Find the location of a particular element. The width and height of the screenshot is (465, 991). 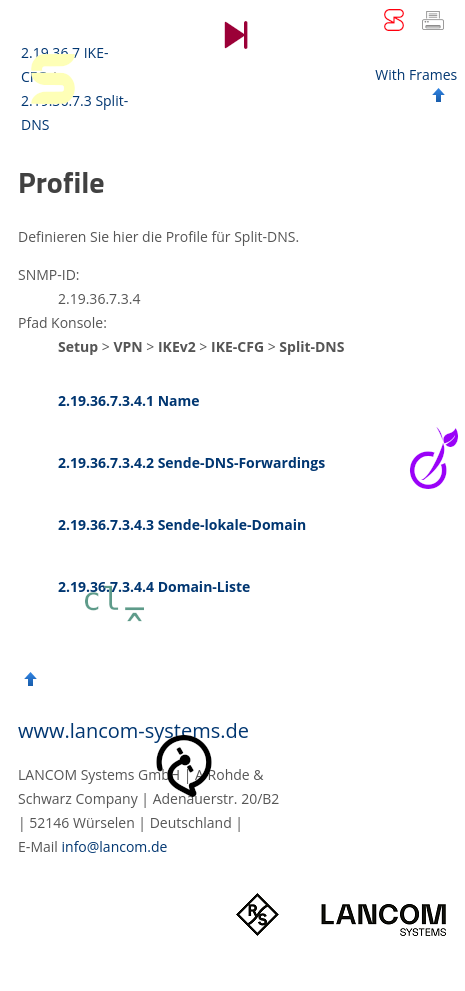

commitlint logo - a tool for linting commit messages is located at coordinates (114, 603).